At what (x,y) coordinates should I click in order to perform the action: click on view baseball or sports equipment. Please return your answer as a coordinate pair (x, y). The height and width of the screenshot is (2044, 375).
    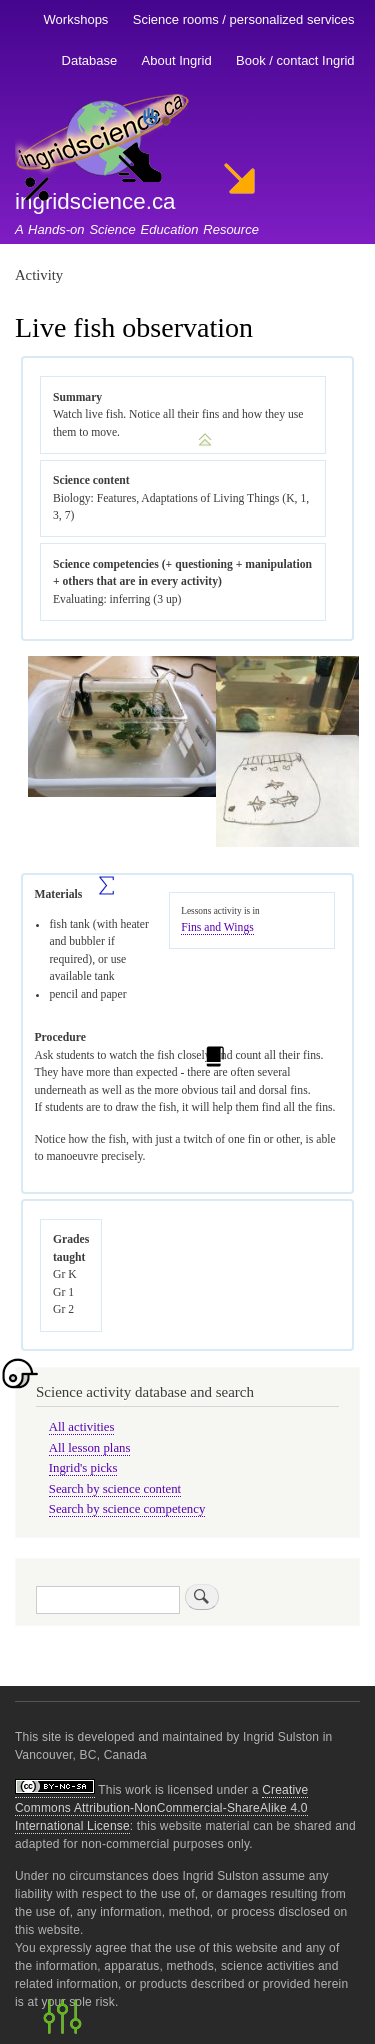
    Looking at the image, I should click on (19, 1374).